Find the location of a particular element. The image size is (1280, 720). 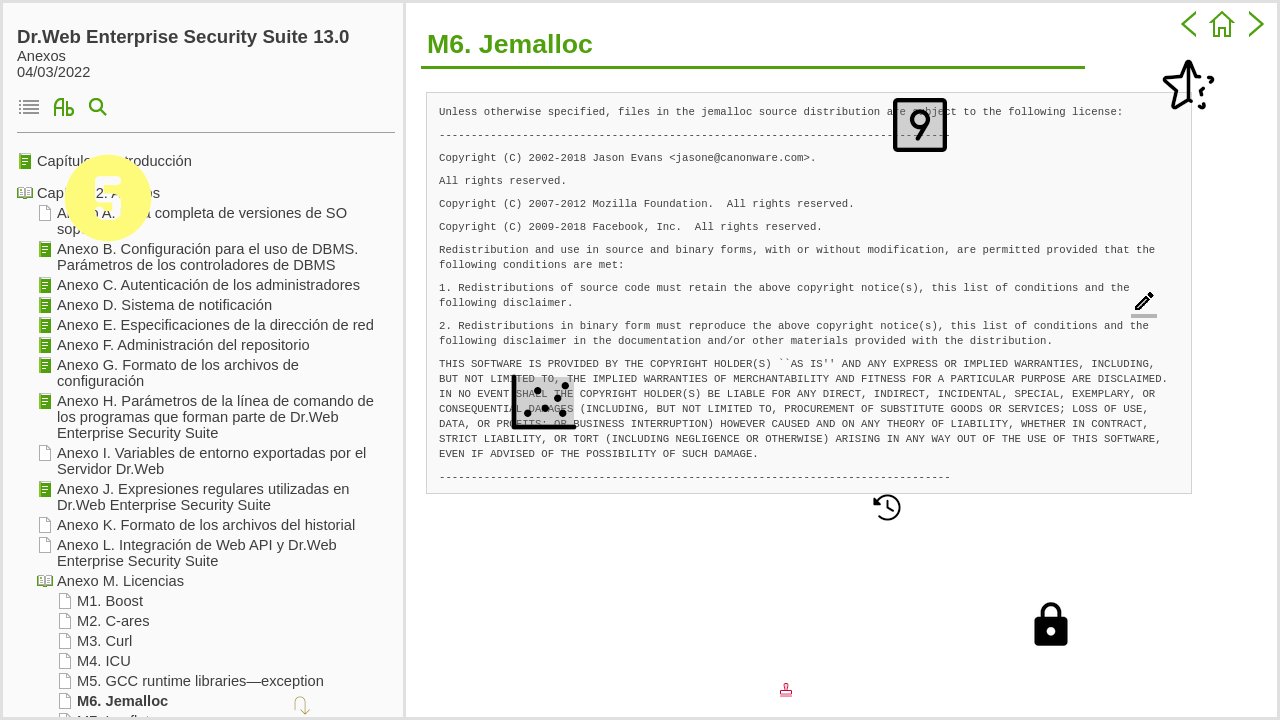

select number nine from a keypad is located at coordinates (920, 125).